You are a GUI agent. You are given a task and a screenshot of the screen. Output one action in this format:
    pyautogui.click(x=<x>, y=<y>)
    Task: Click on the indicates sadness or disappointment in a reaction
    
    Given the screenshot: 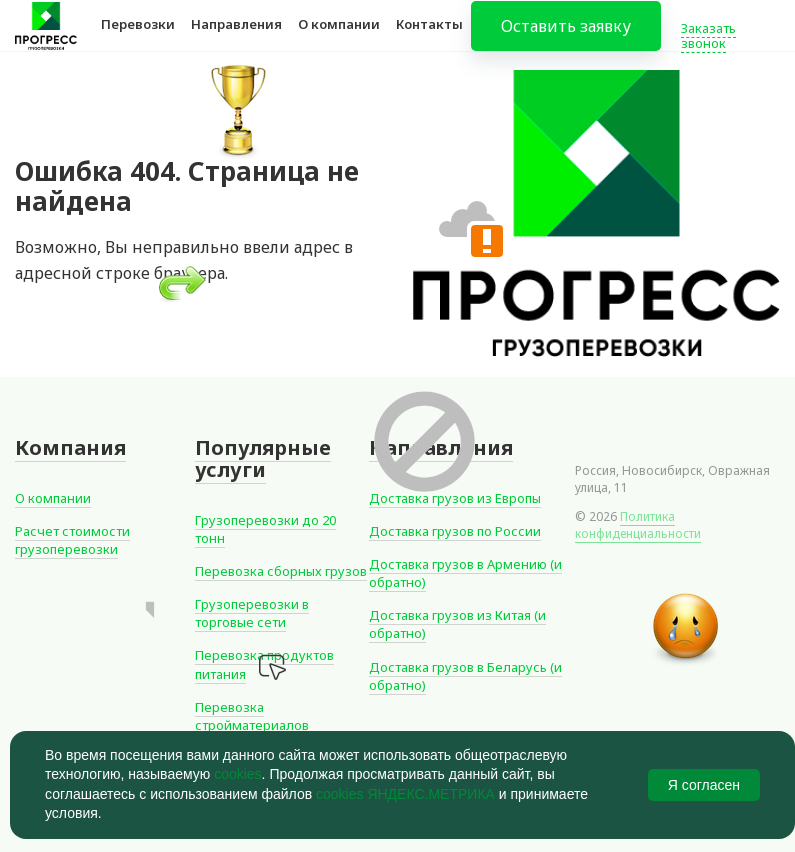 What is the action you would take?
    pyautogui.click(x=686, y=629)
    